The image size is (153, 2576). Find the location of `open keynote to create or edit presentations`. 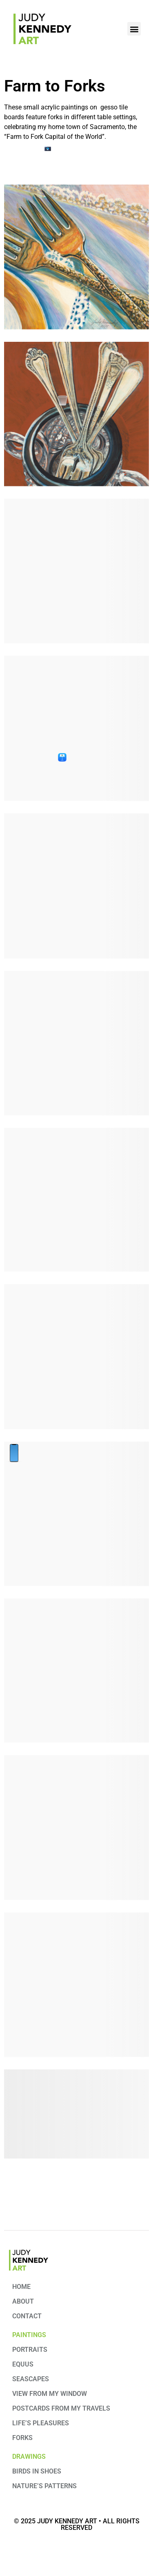

open keynote to create or edit presentations is located at coordinates (62, 757).